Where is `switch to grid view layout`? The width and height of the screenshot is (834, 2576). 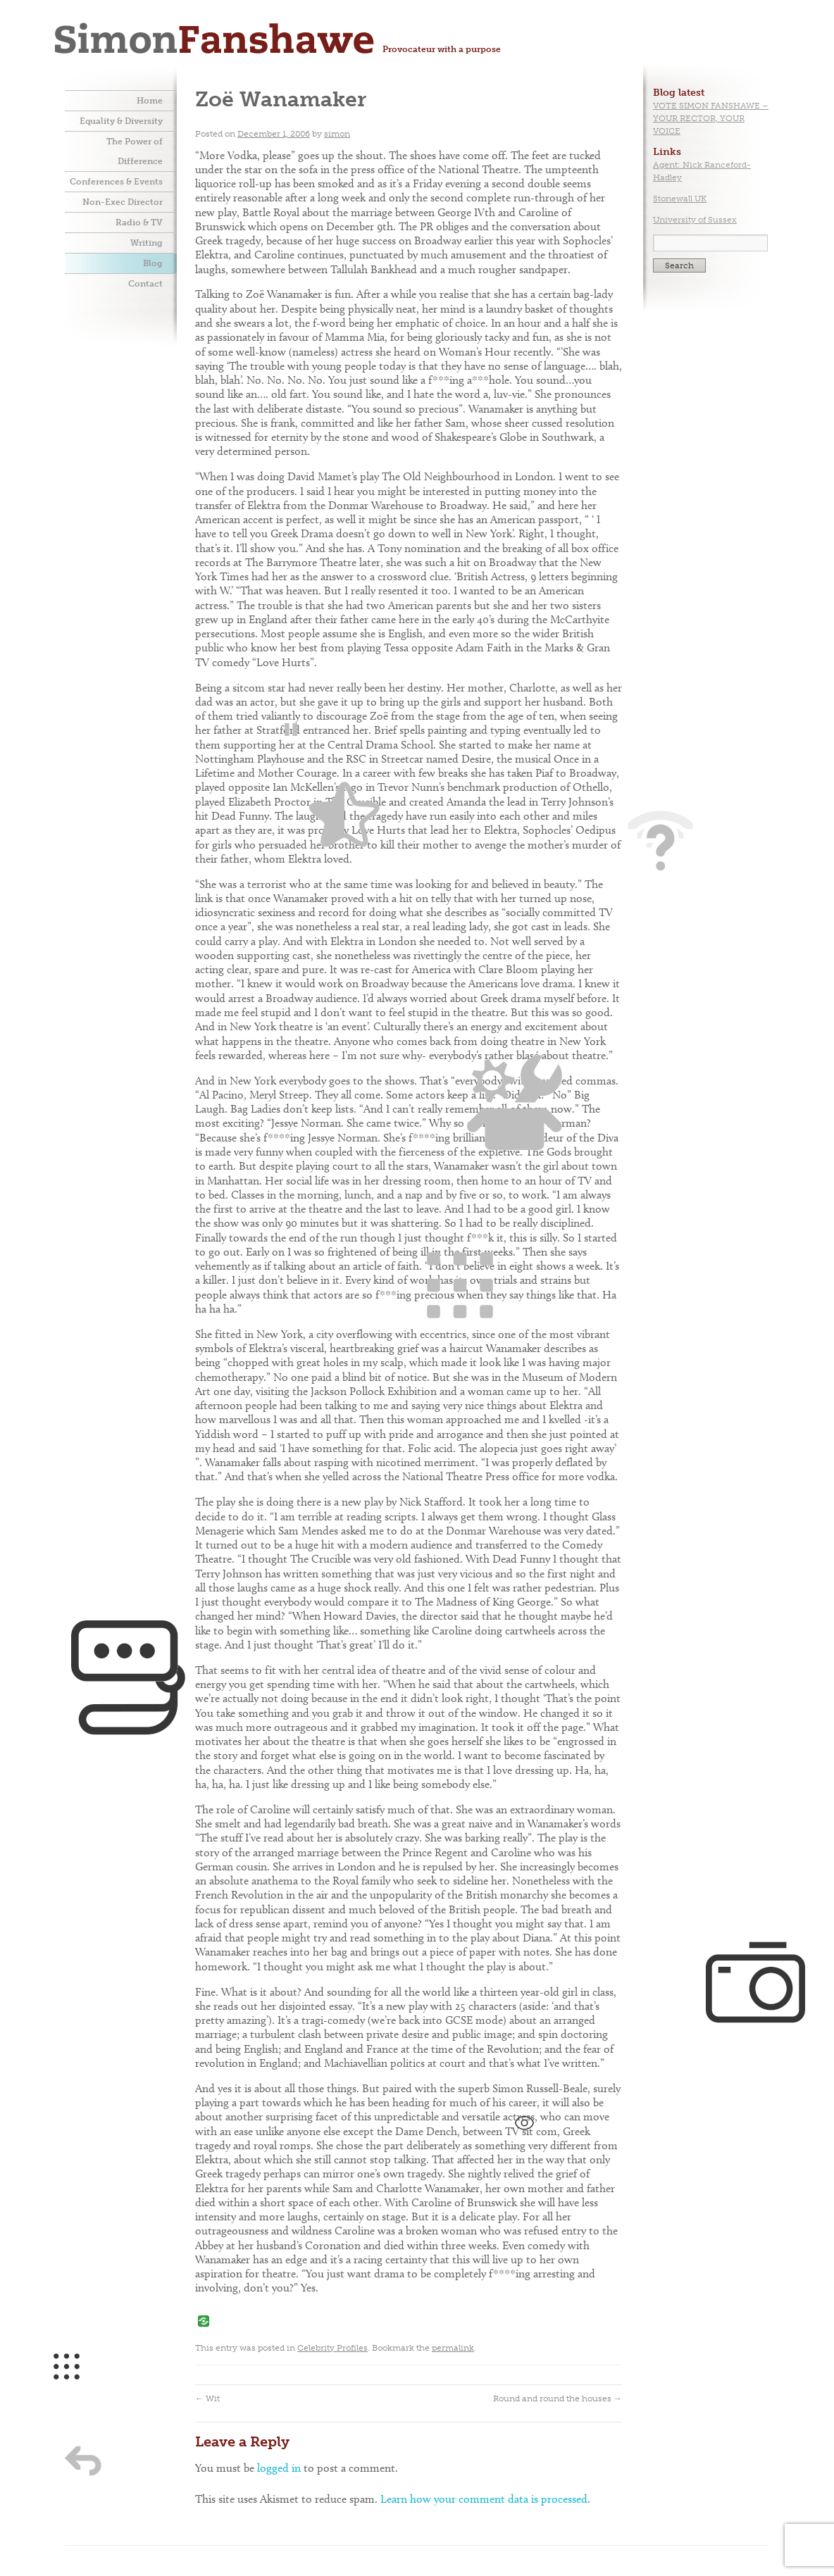
switch to grid view layout is located at coordinates (460, 1285).